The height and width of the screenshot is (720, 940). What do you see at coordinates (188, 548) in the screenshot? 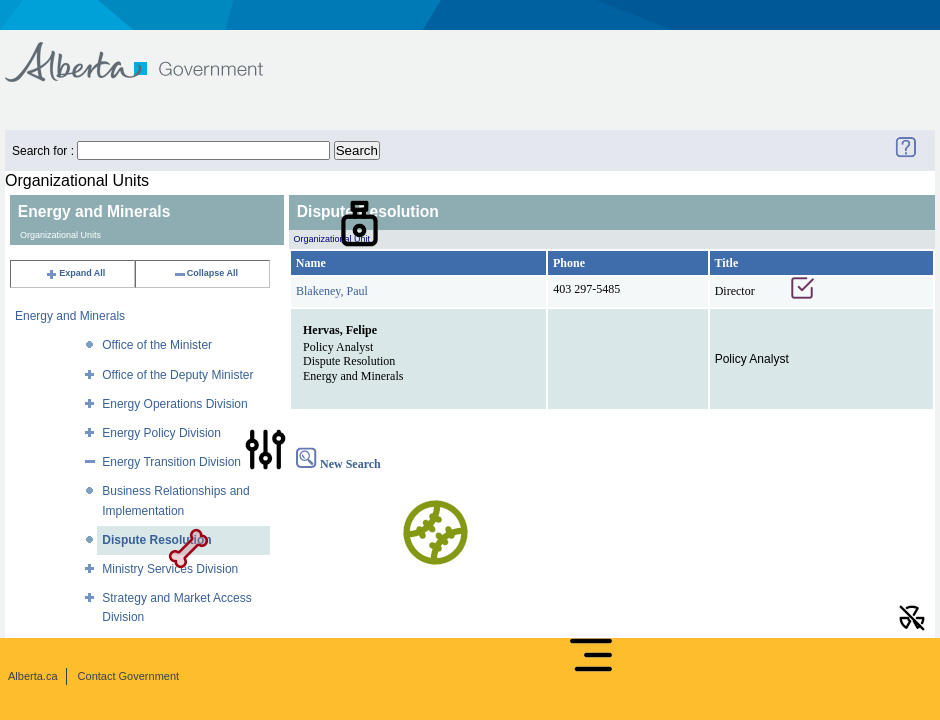
I see `access pet-related features or settings` at bounding box center [188, 548].